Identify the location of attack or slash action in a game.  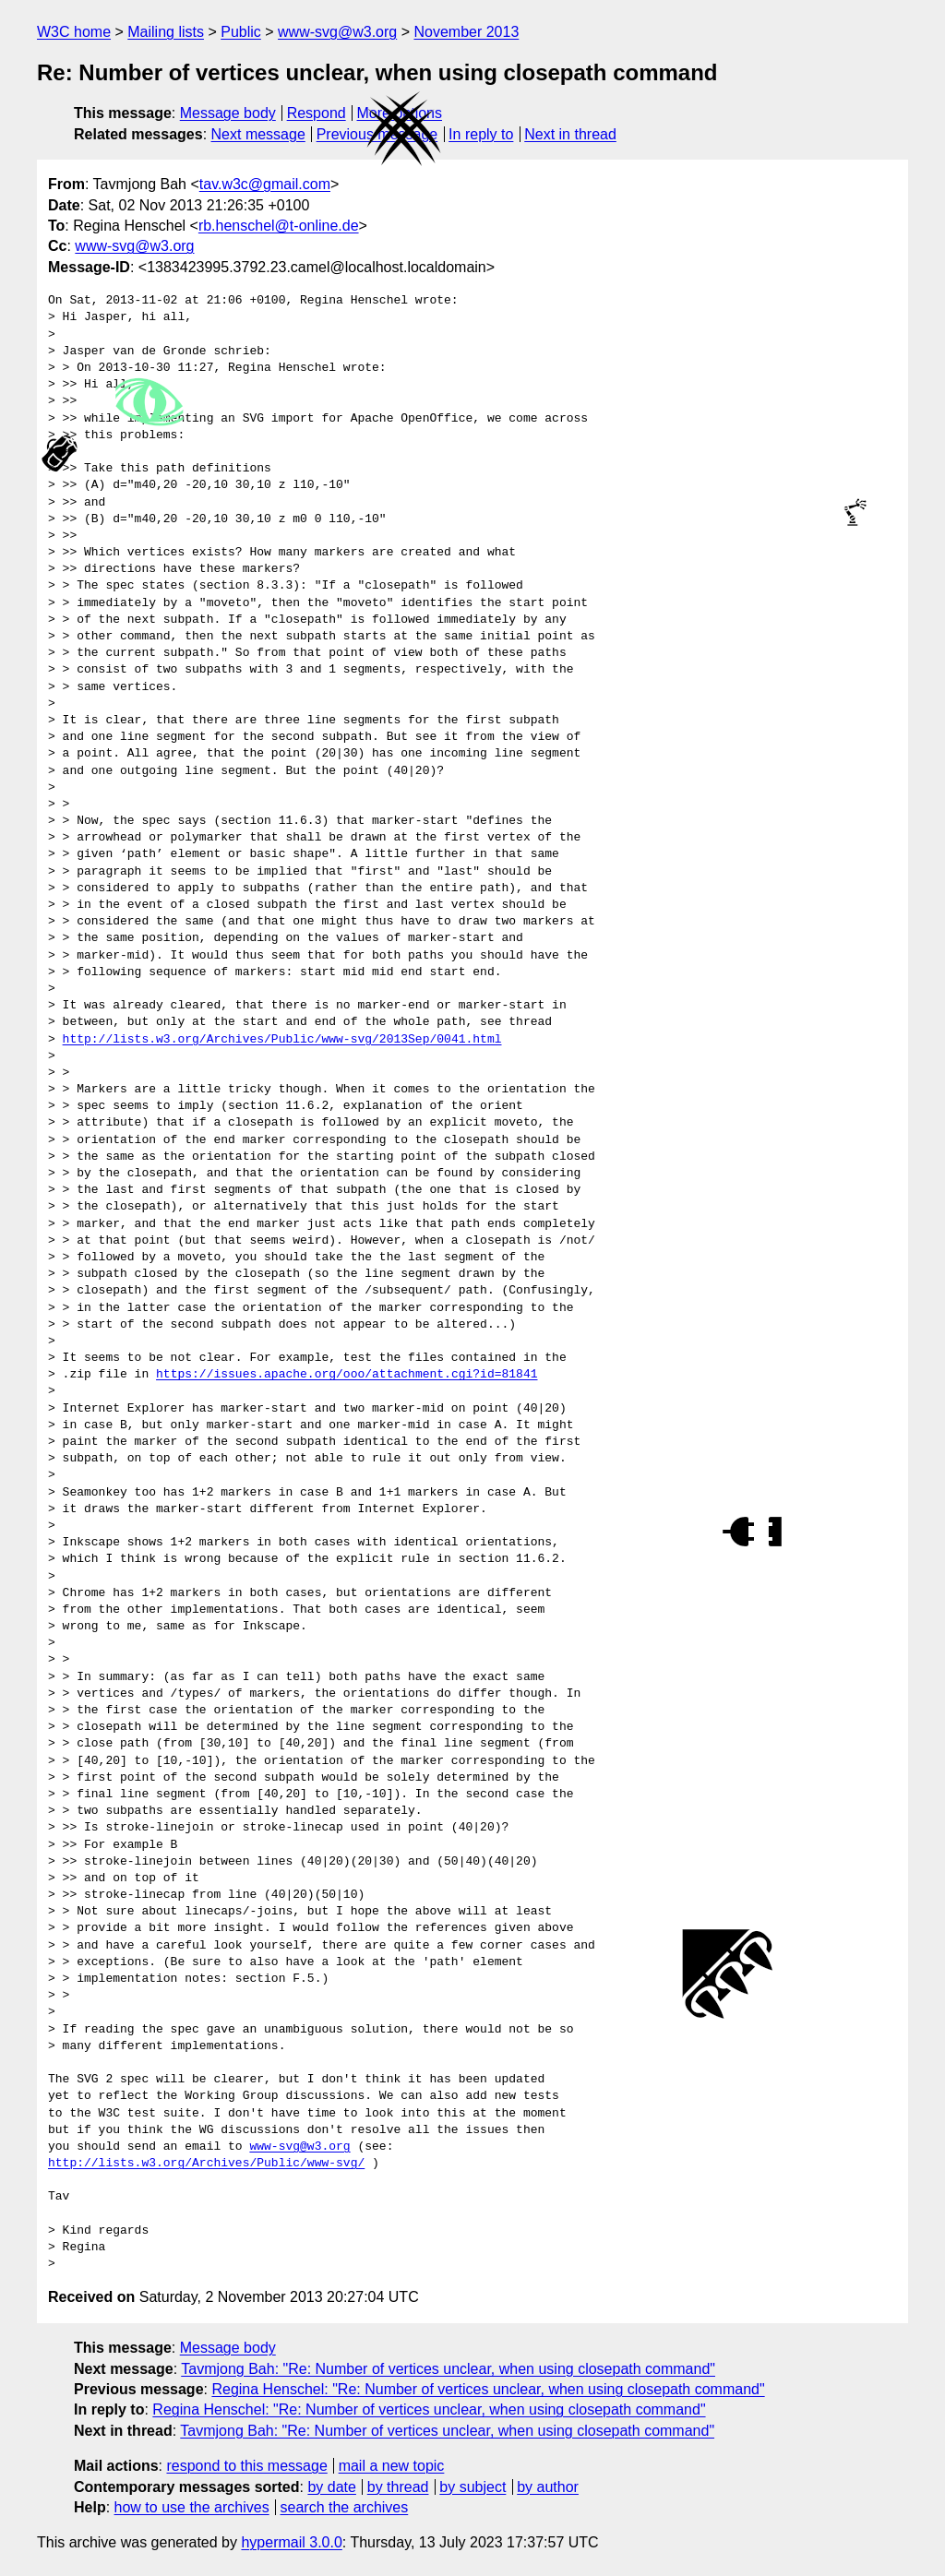
(403, 128).